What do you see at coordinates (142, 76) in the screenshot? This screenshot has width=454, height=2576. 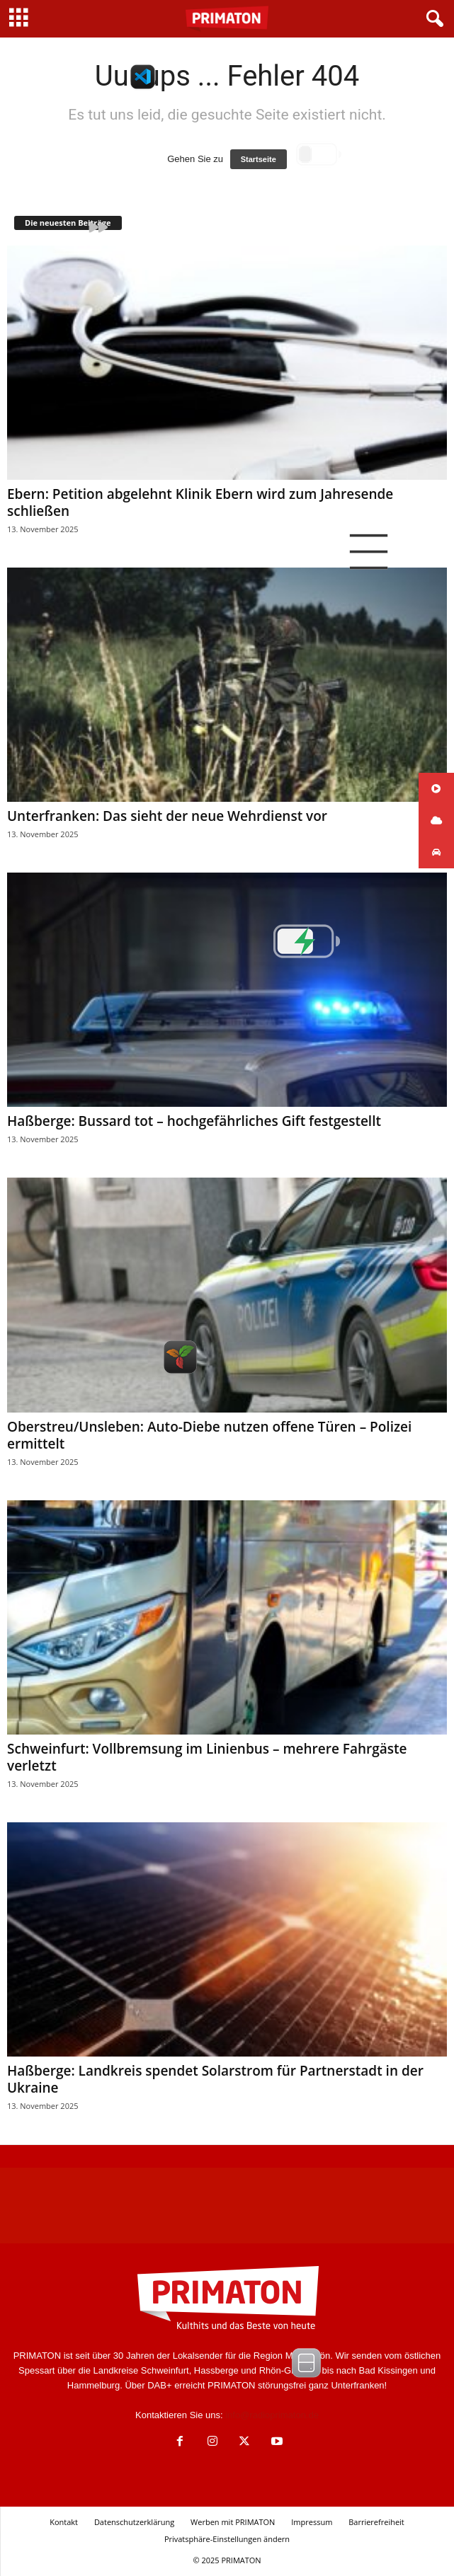 I see `open Visual Studio Code` at bounding box center [142, 76].